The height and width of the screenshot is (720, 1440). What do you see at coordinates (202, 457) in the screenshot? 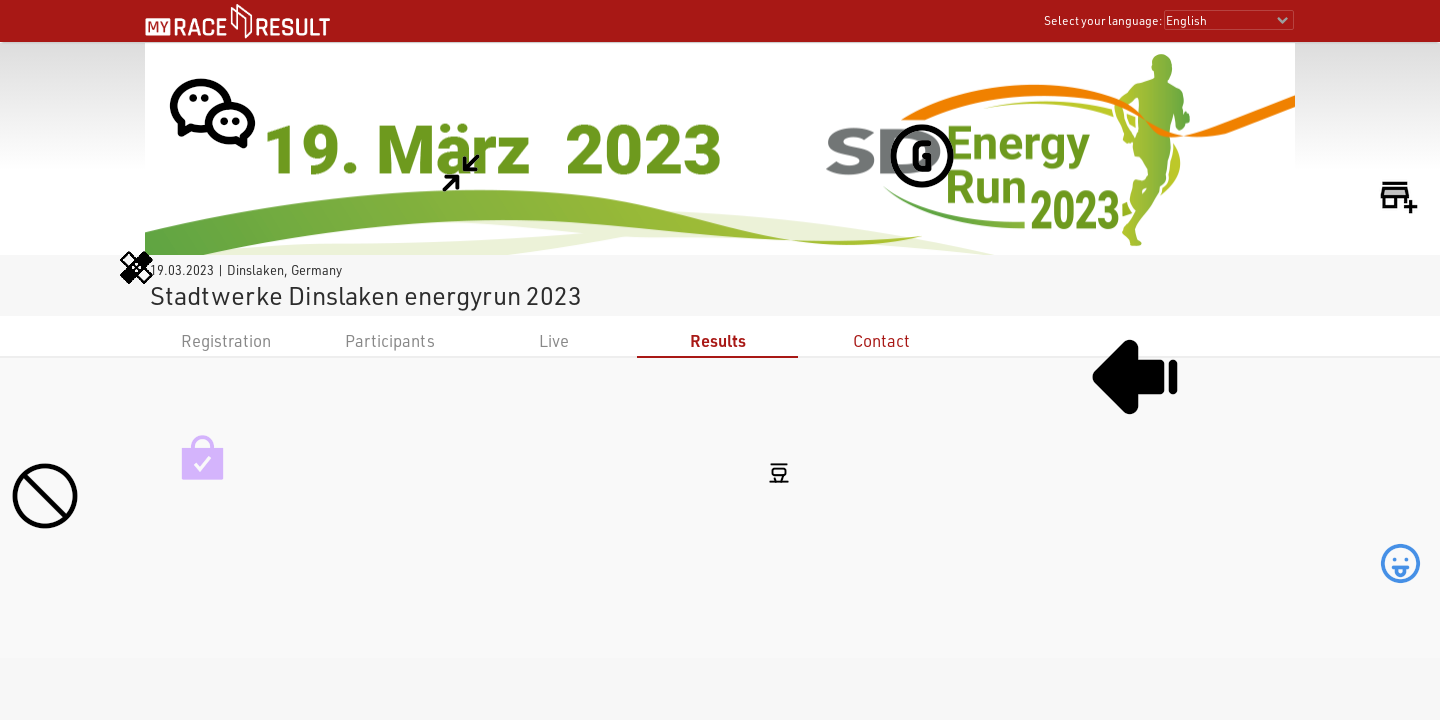
I see `order confirmed or purchase complete` at bounding box center [202, 457].